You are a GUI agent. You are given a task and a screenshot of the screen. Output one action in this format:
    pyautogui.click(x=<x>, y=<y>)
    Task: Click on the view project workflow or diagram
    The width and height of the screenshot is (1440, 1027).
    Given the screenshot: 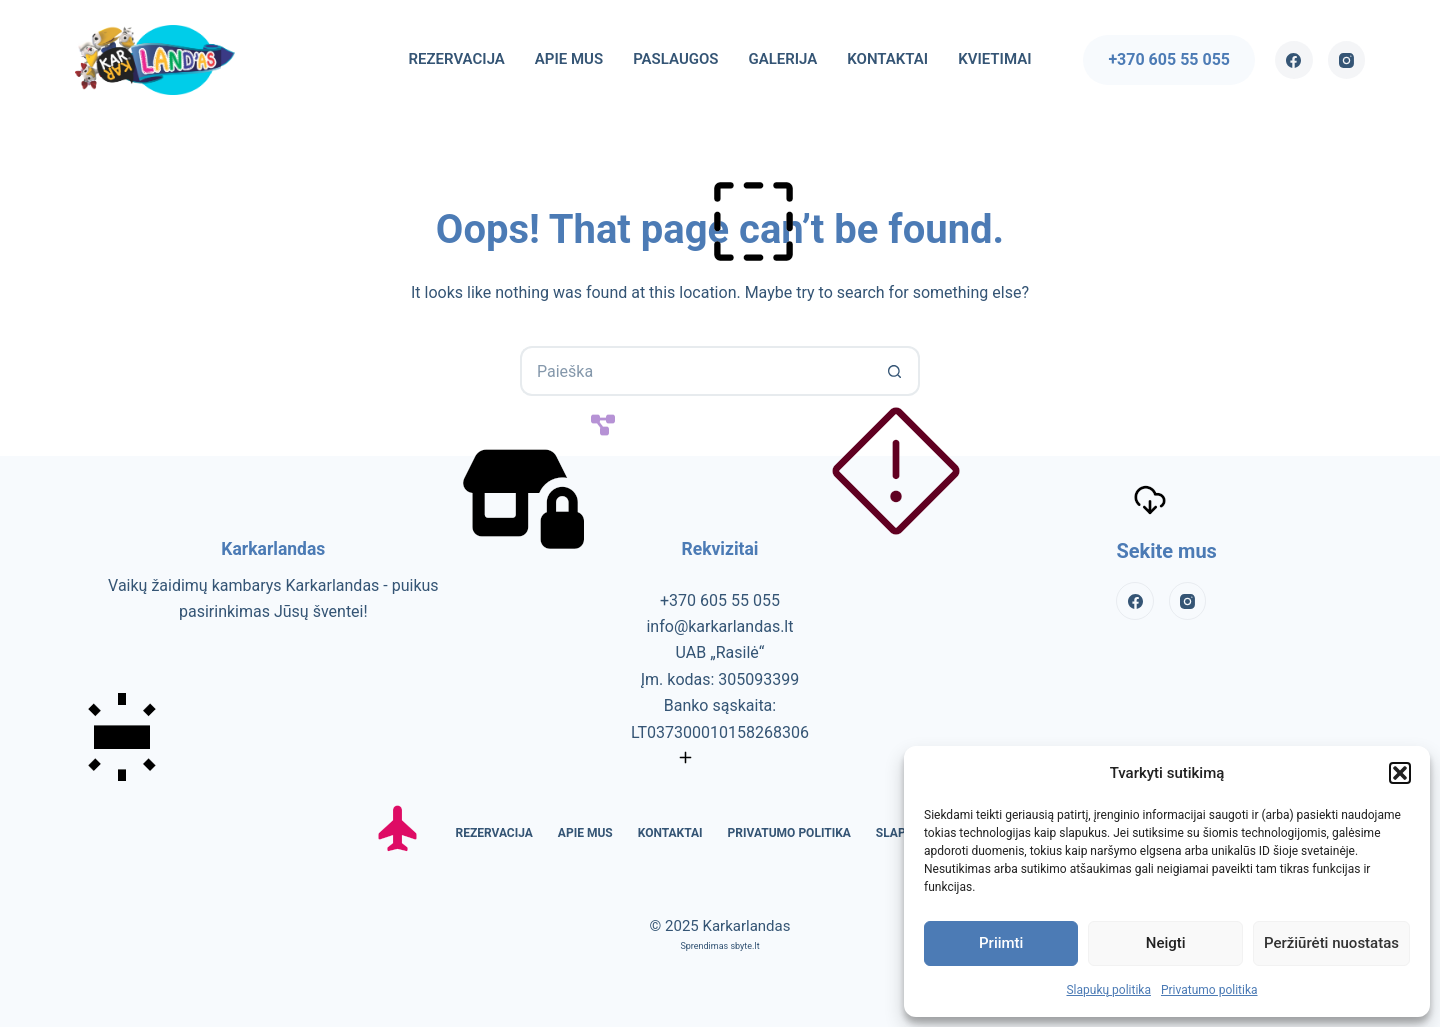 What is the action you would take?
    pyautogui.click(x=603, y=425)
    